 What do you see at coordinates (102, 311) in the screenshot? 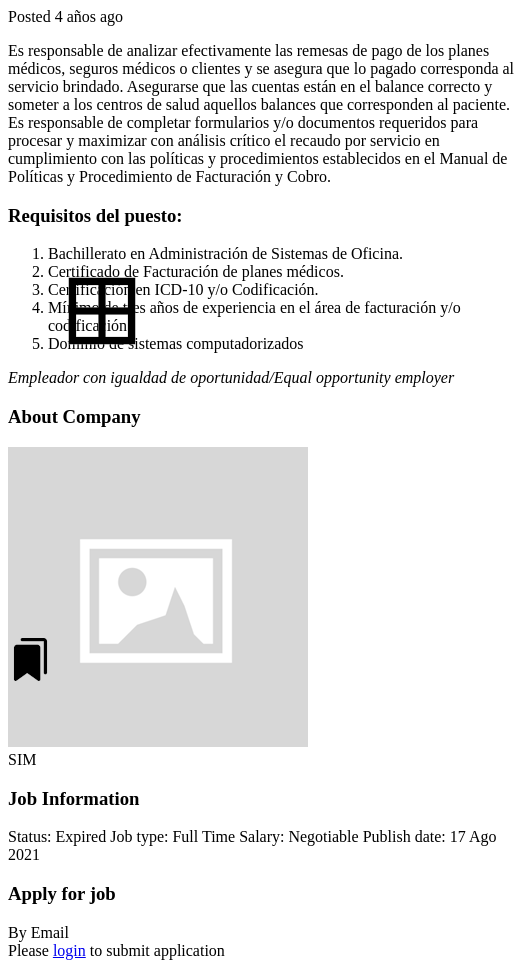
I see `apply borders to all sides of a cell or table` at bounding box center [102, 311].